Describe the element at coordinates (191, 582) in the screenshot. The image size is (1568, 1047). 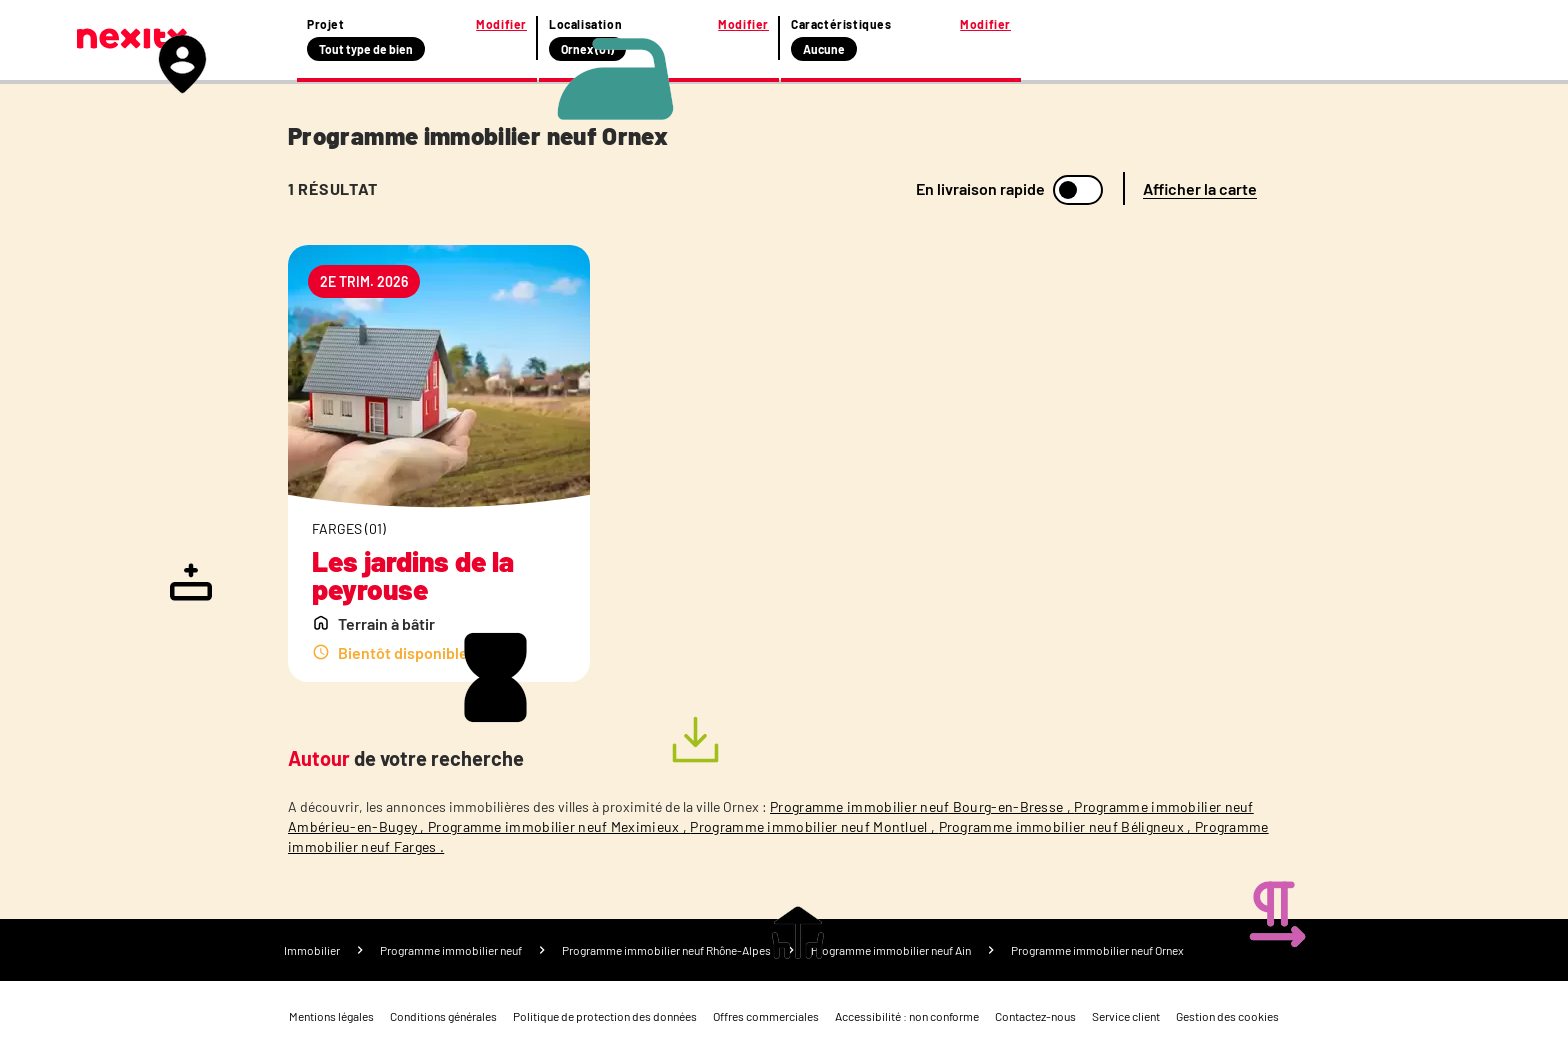
I see `insert a new row above` at that location.